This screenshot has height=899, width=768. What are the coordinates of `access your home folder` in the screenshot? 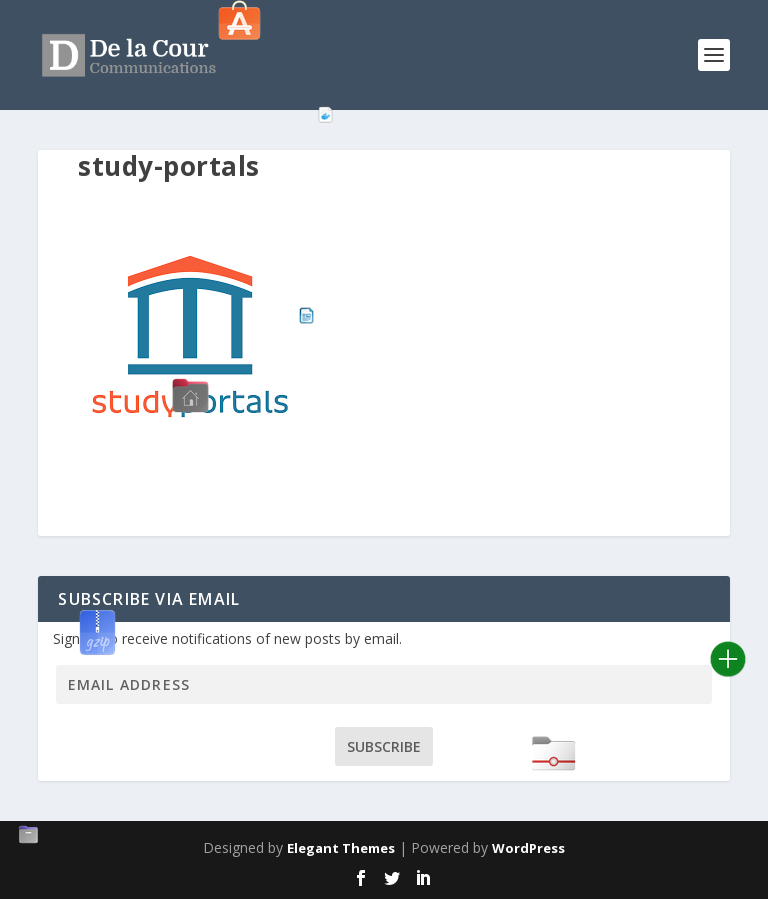 It's located at (190, 395).